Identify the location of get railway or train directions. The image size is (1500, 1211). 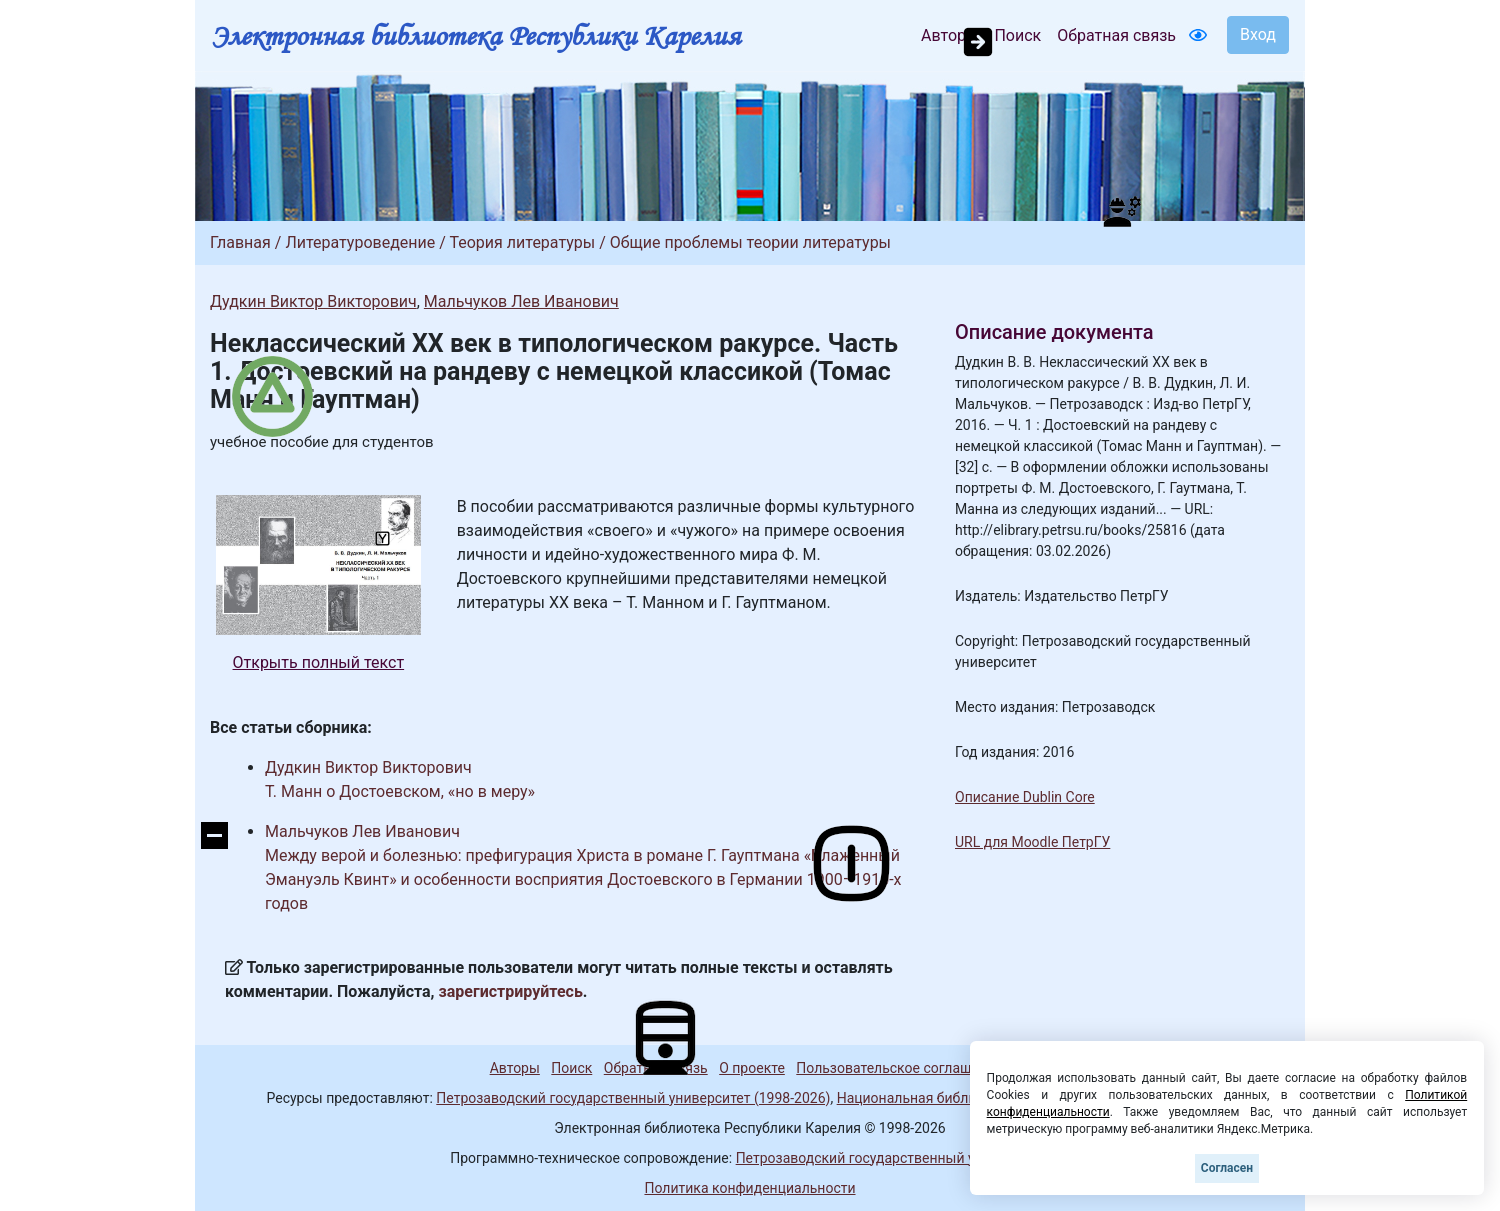
(665, 1041).